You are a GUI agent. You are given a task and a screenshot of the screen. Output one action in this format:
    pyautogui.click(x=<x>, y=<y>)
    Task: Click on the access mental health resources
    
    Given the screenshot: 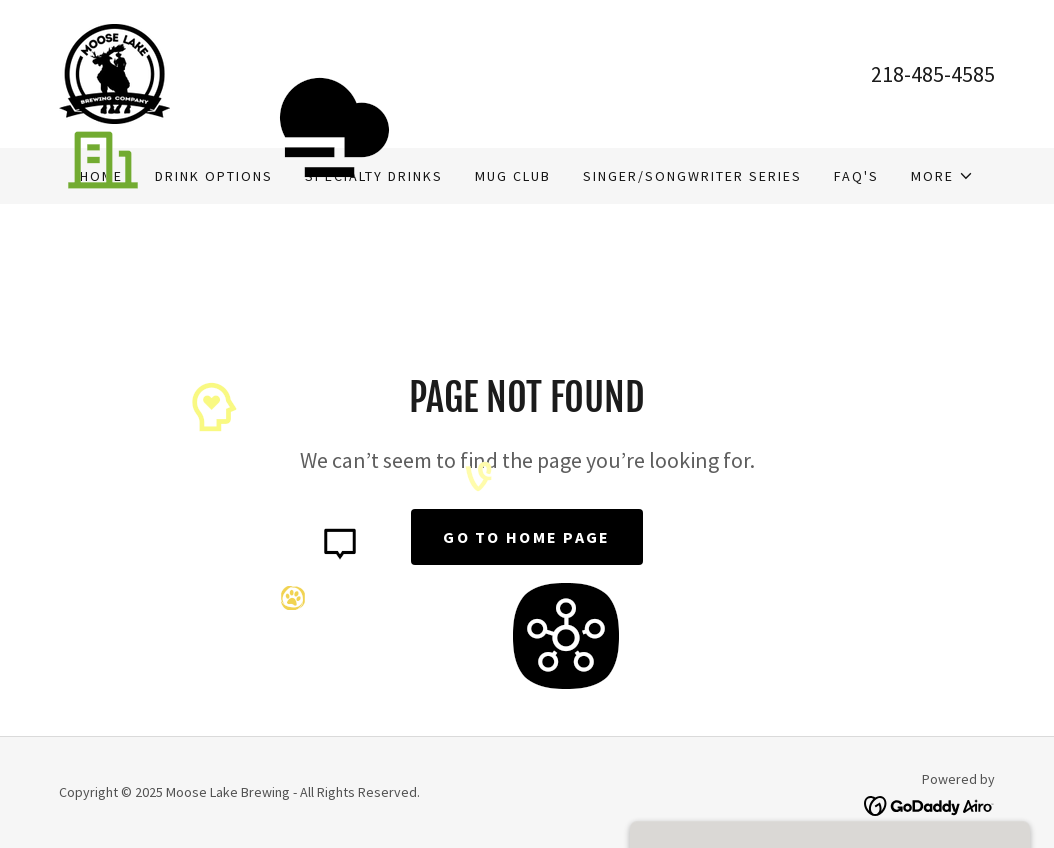 What is the action you would take?
    pyautogui.click(x=214, y=407)
    